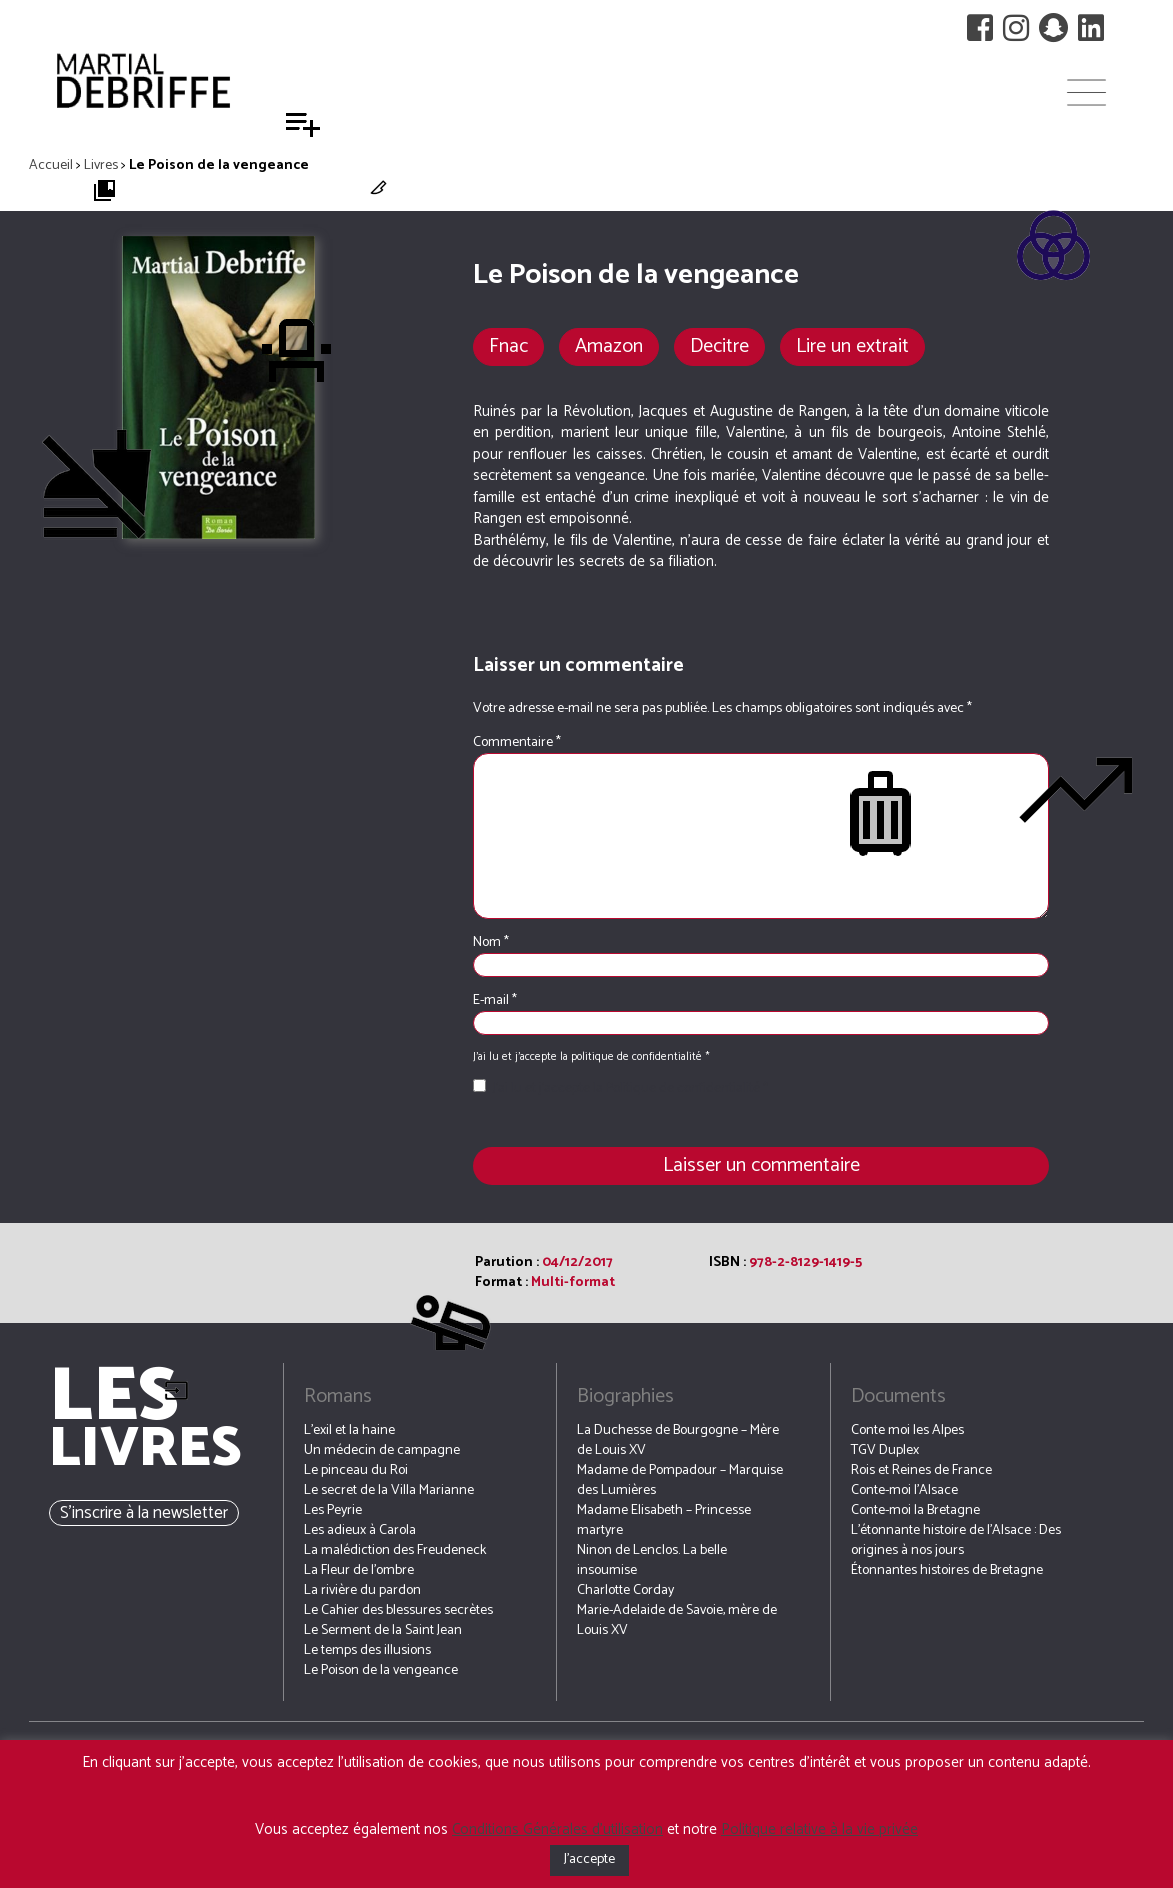  Describe the element at coordinates (880, 813) in the screenshot. I see `manage travel or luggage details` at that location.